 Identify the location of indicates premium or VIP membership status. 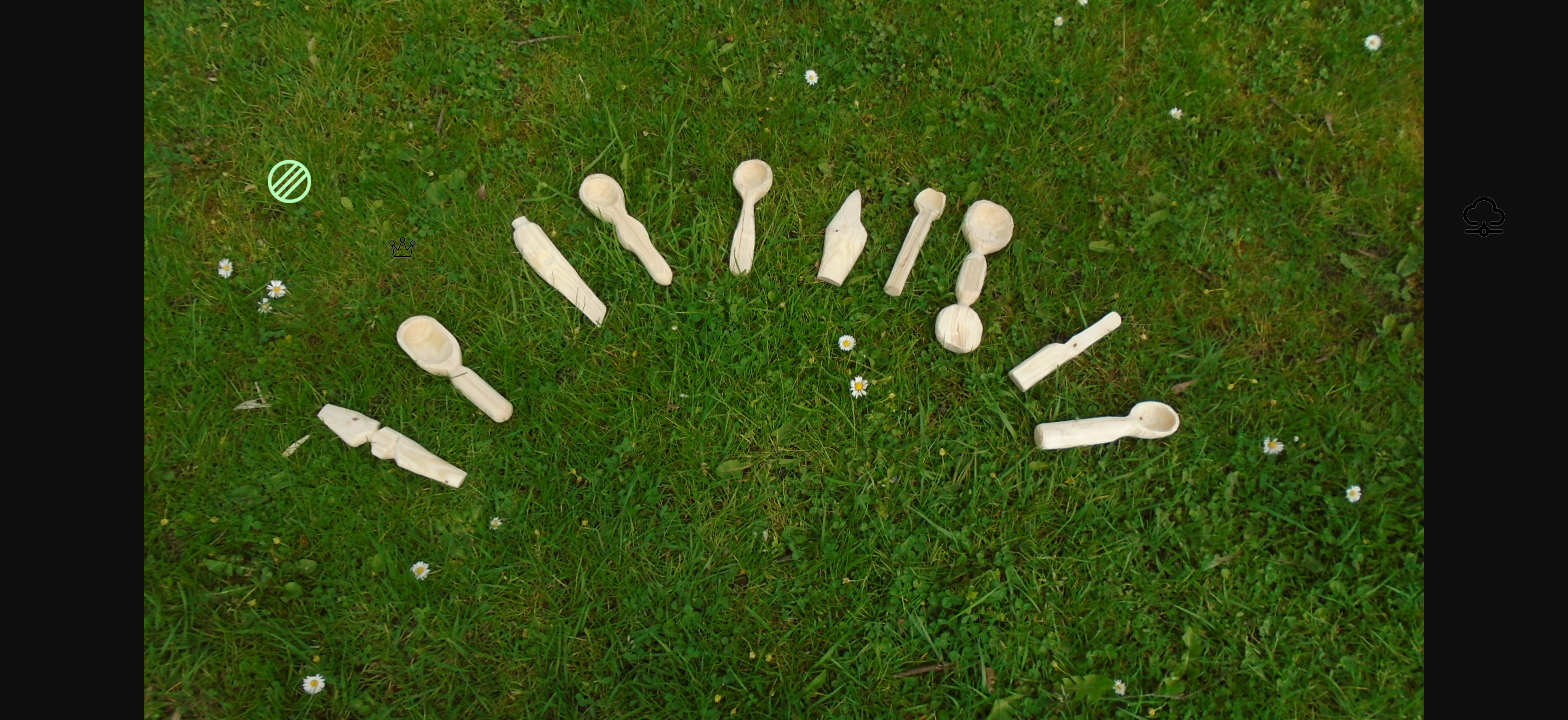
(402, 248).